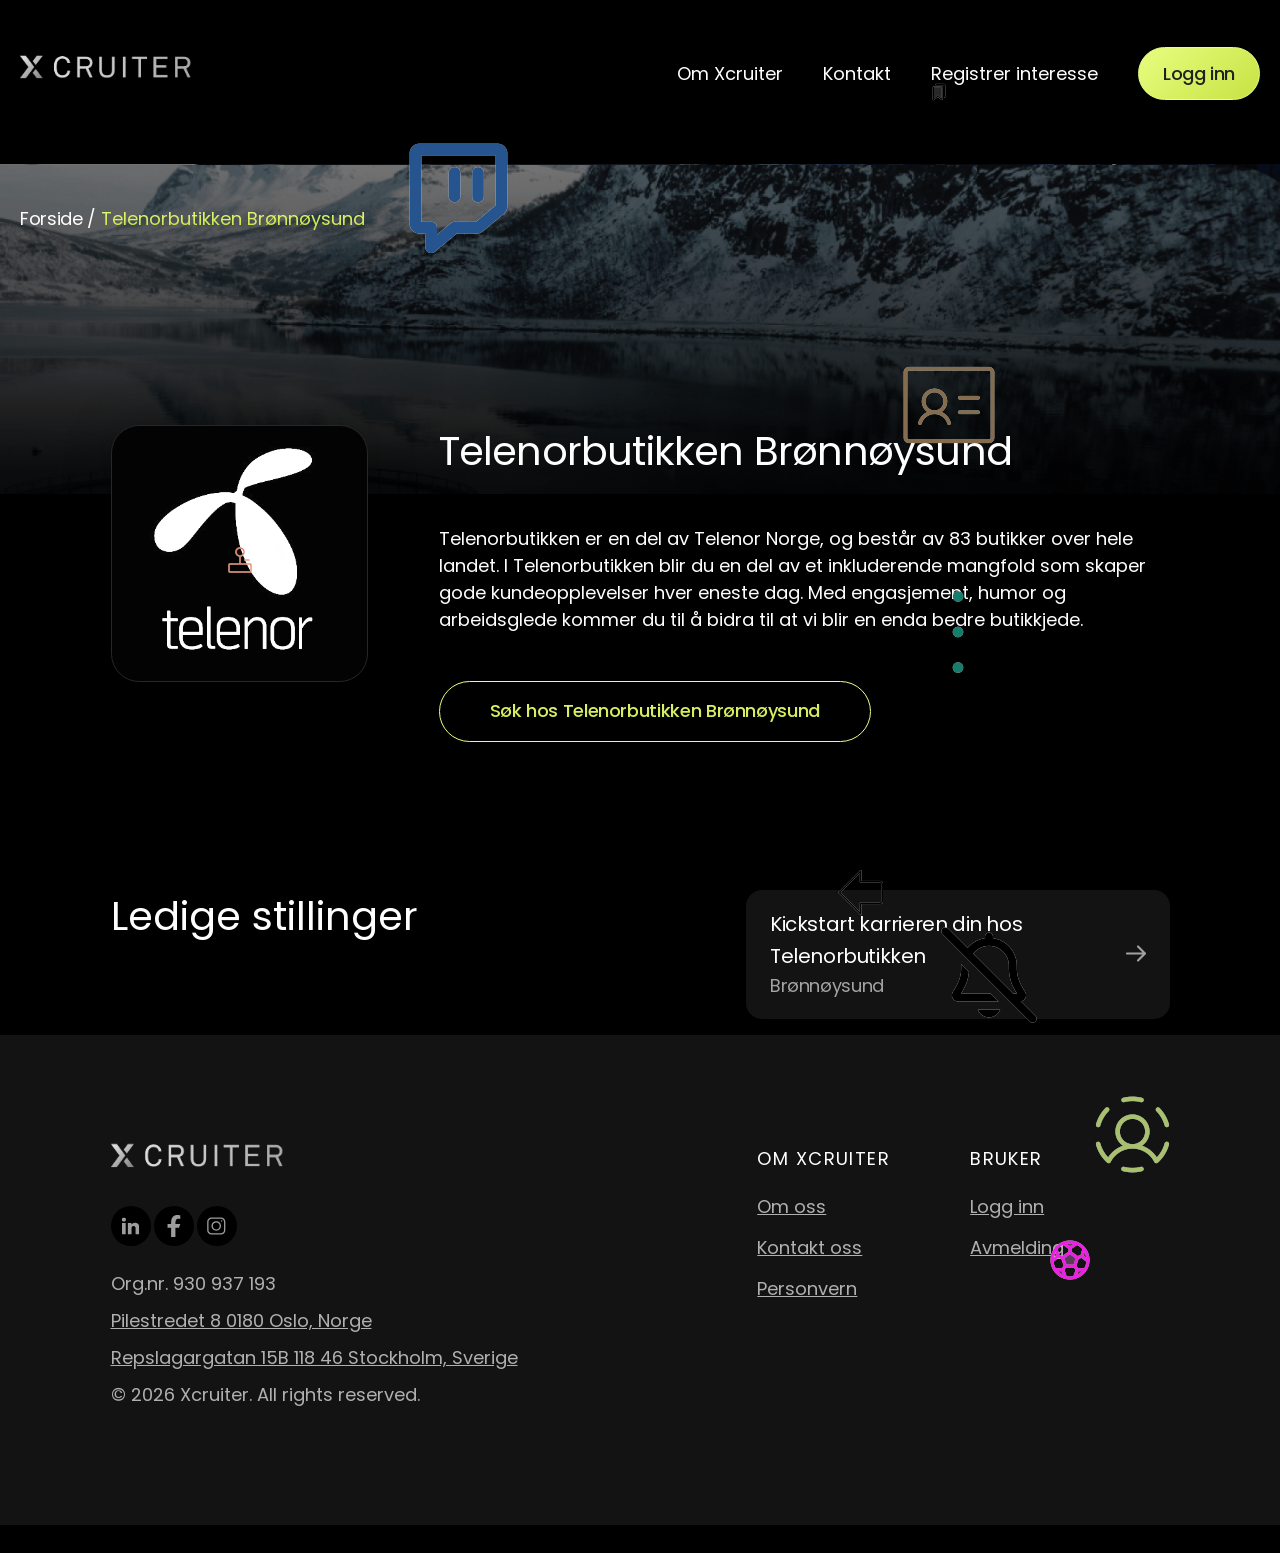  Describe the element at coordinates (939, 92) in the screenshot. I see `view your saved bookmarks` at that location.